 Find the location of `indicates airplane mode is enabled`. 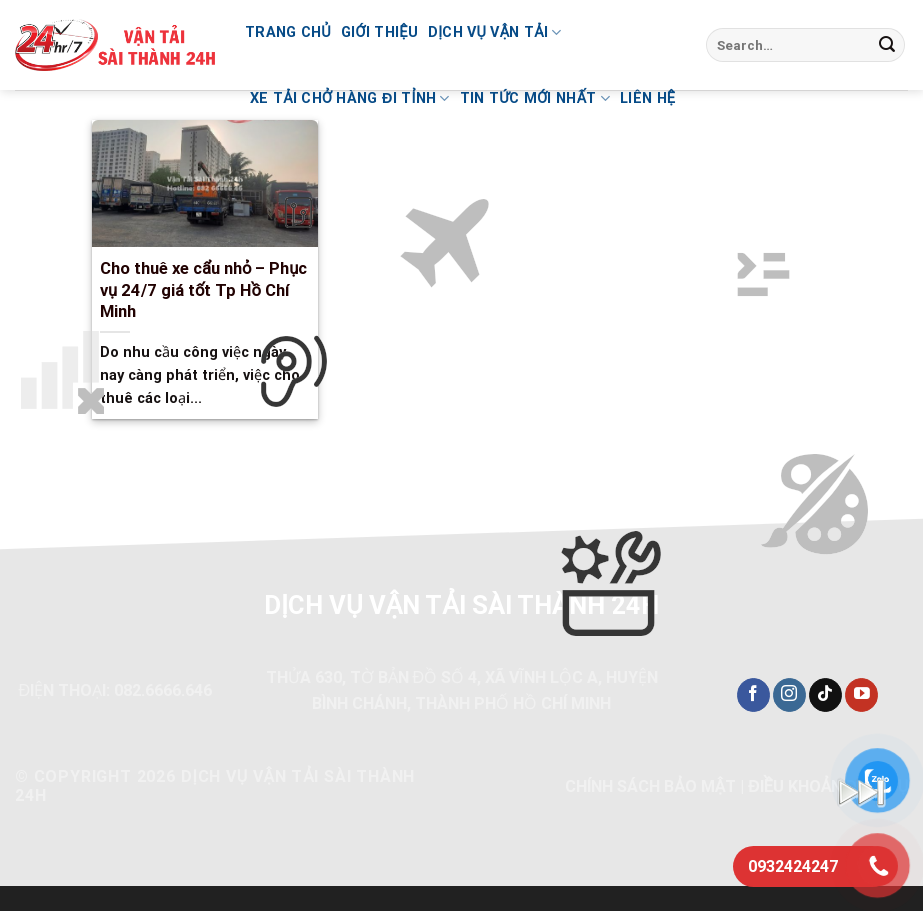

indicates airplane mode is enabled is located at coordinates (444, 243).